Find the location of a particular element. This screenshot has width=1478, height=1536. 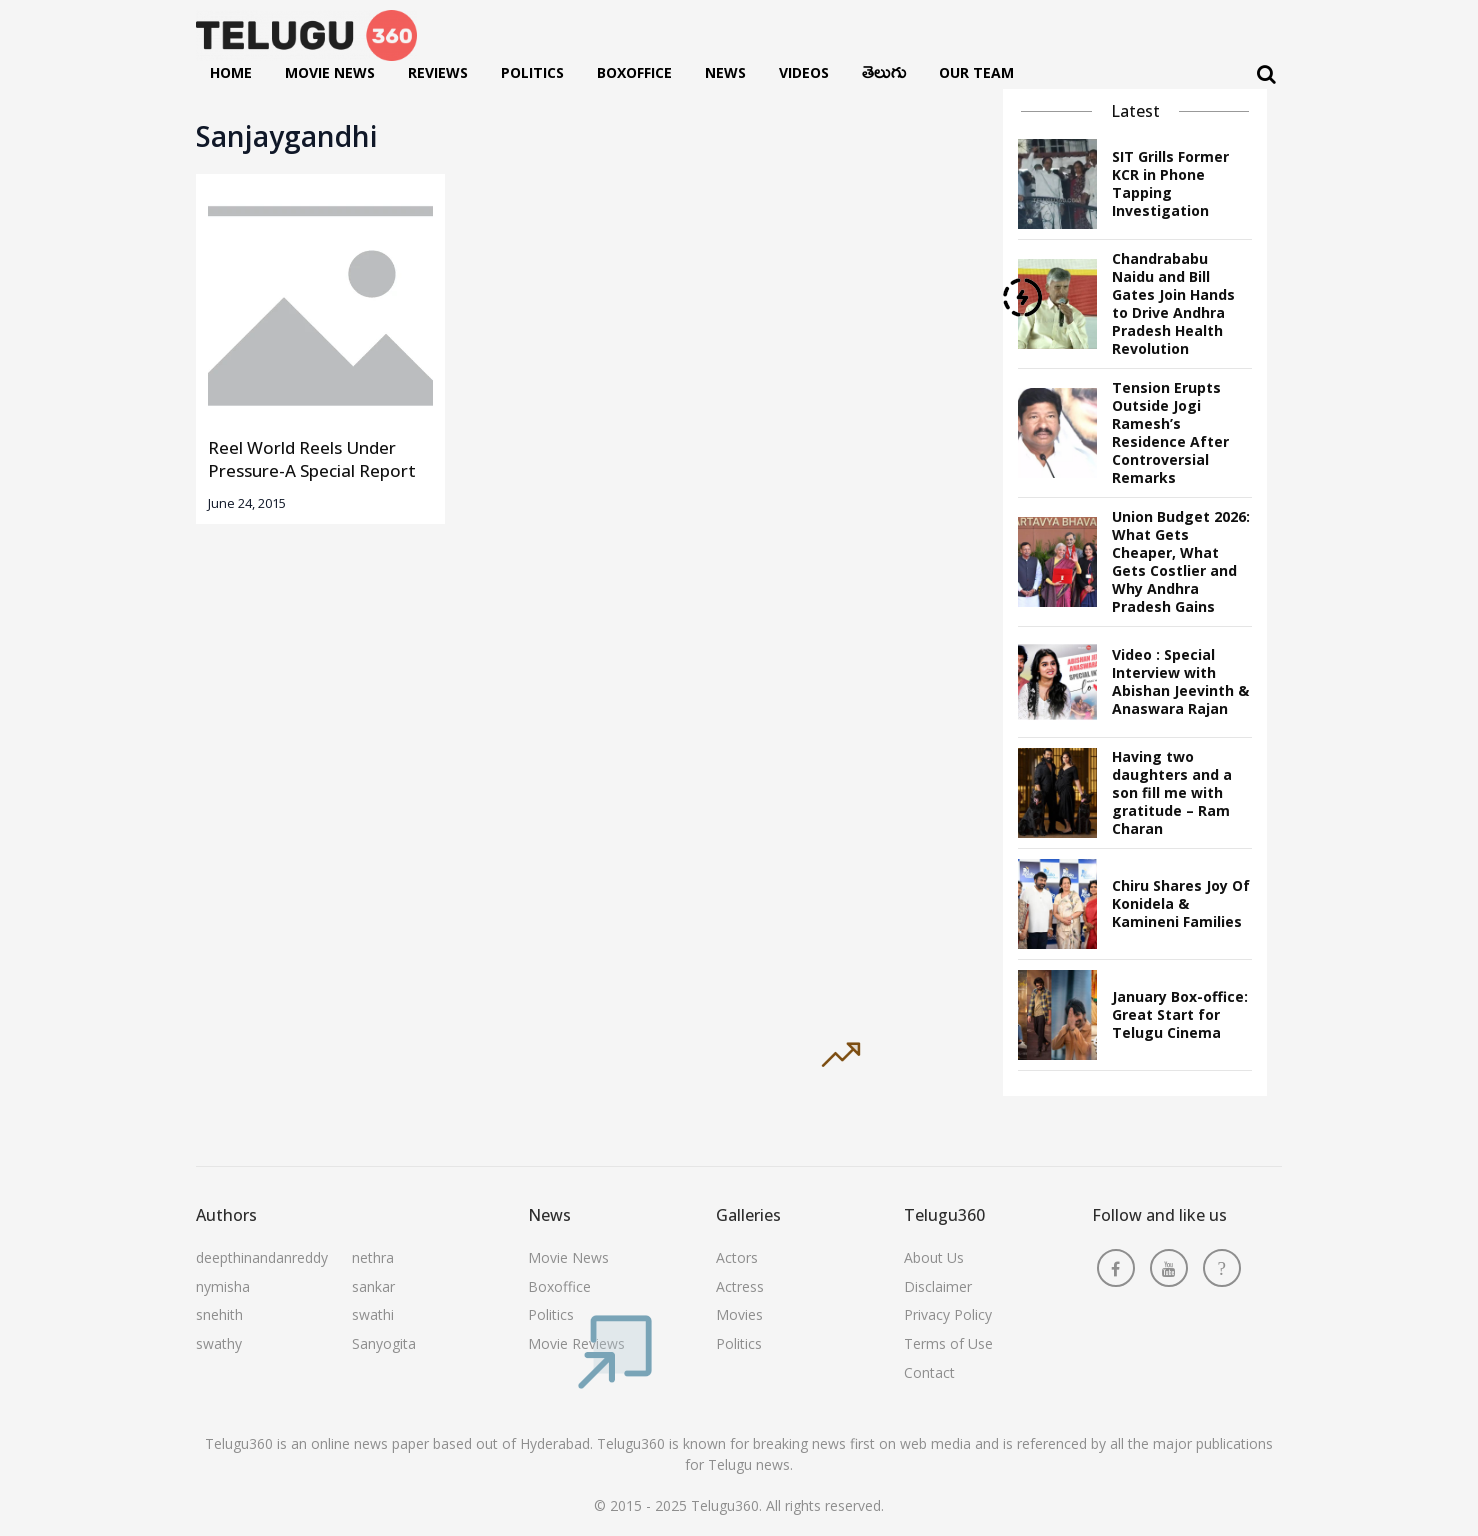

view trending or popular content is located at coordinates (841, 1056).